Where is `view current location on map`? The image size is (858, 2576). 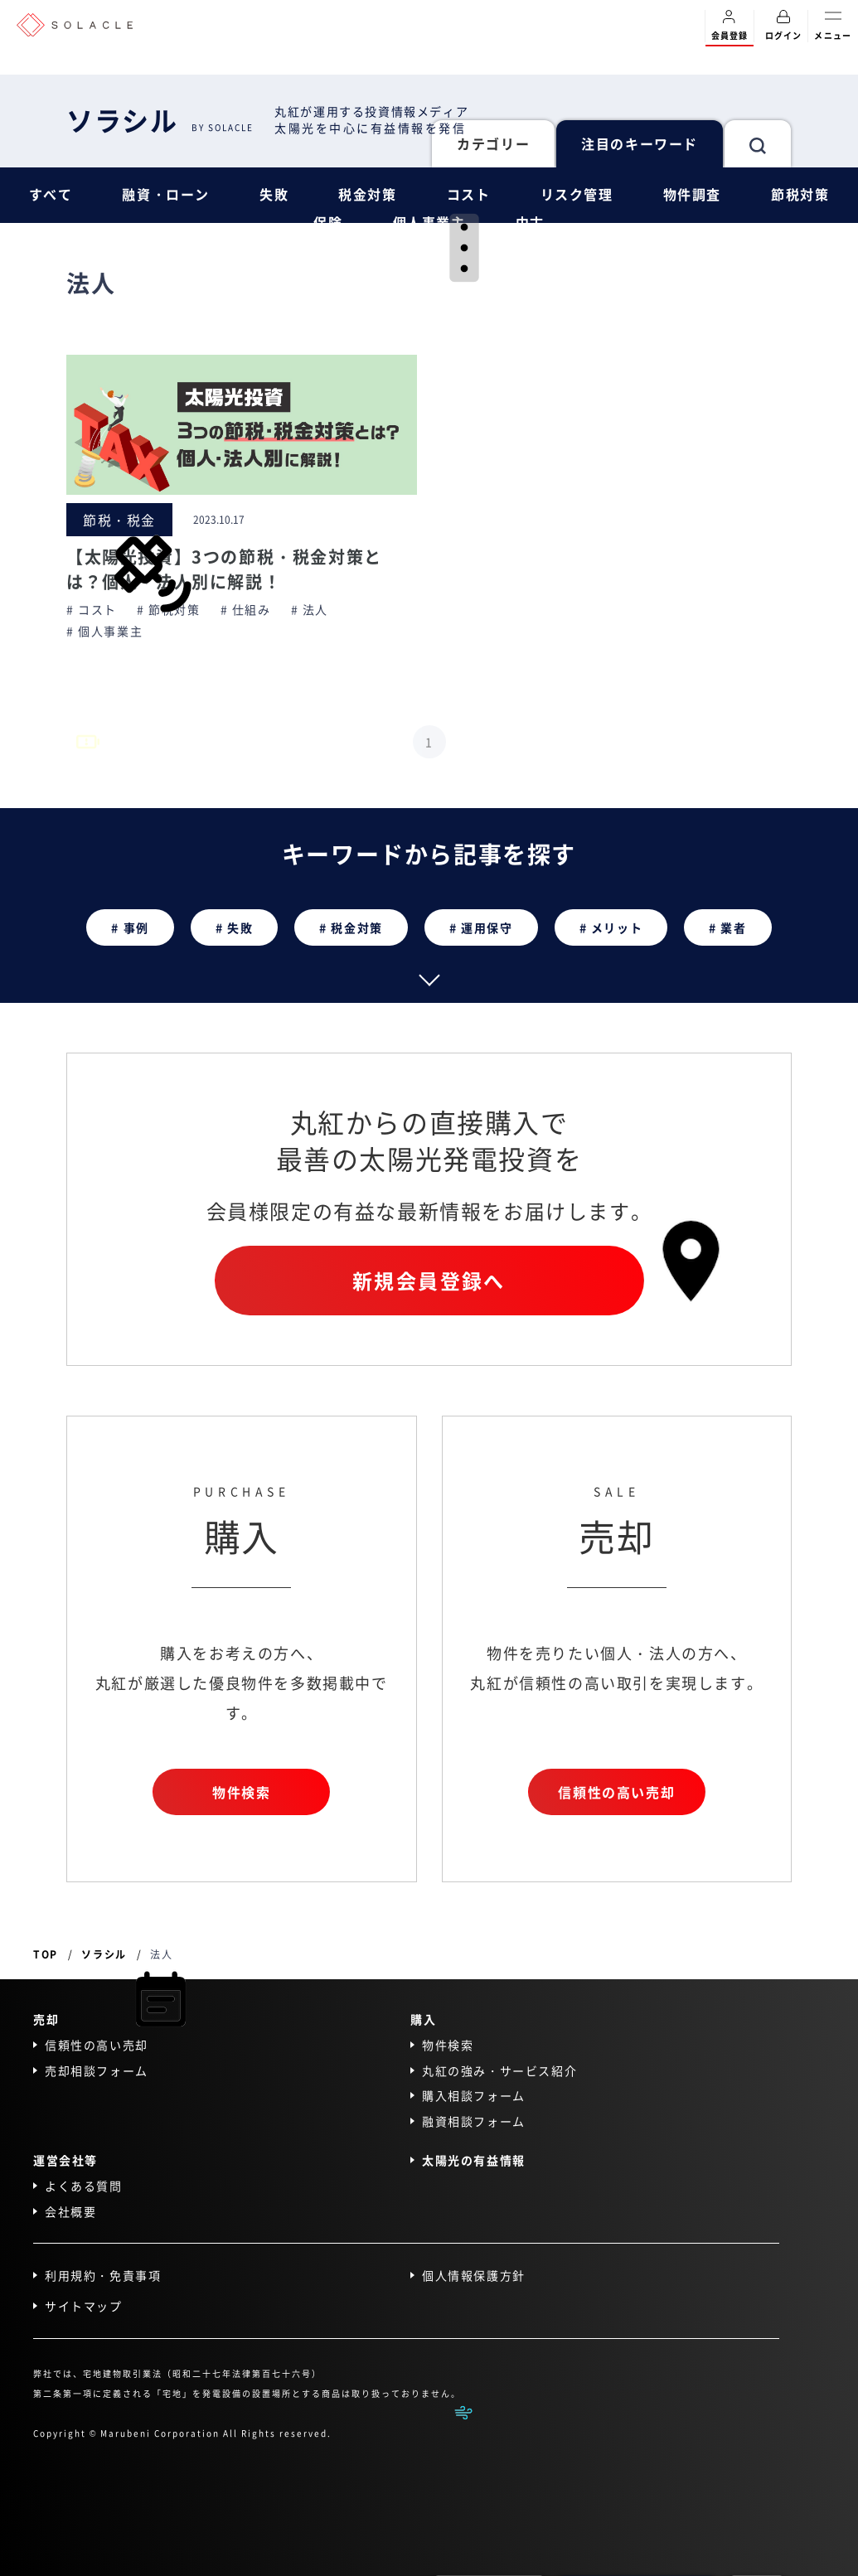
view current location on map is located at coordinates (691, 1261).